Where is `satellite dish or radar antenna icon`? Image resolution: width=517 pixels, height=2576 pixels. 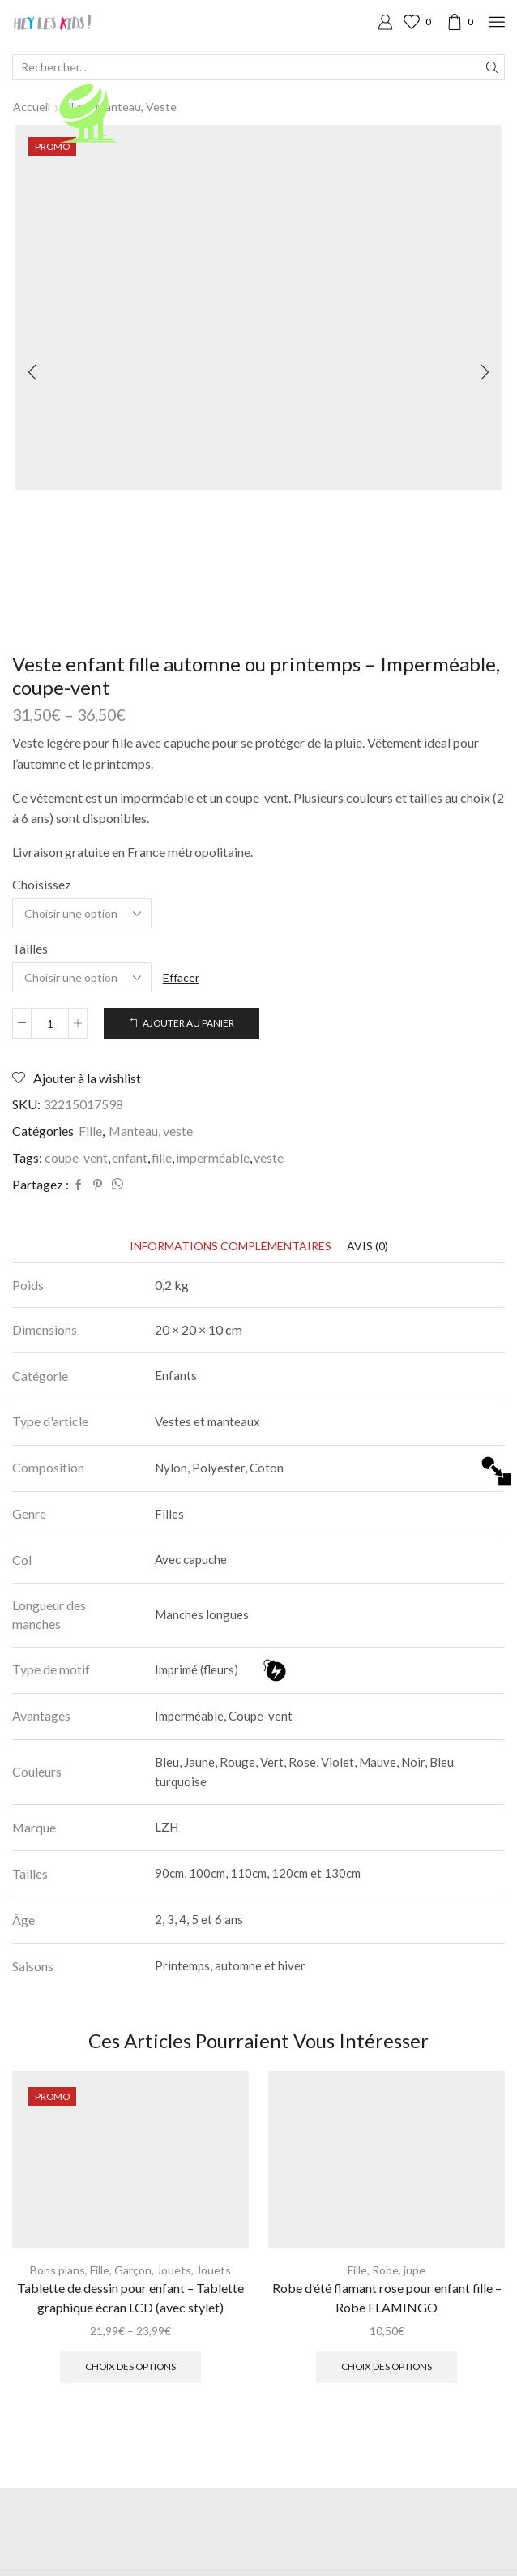
satellite dish or radar antenna icon is located at coordinates (88, 113).